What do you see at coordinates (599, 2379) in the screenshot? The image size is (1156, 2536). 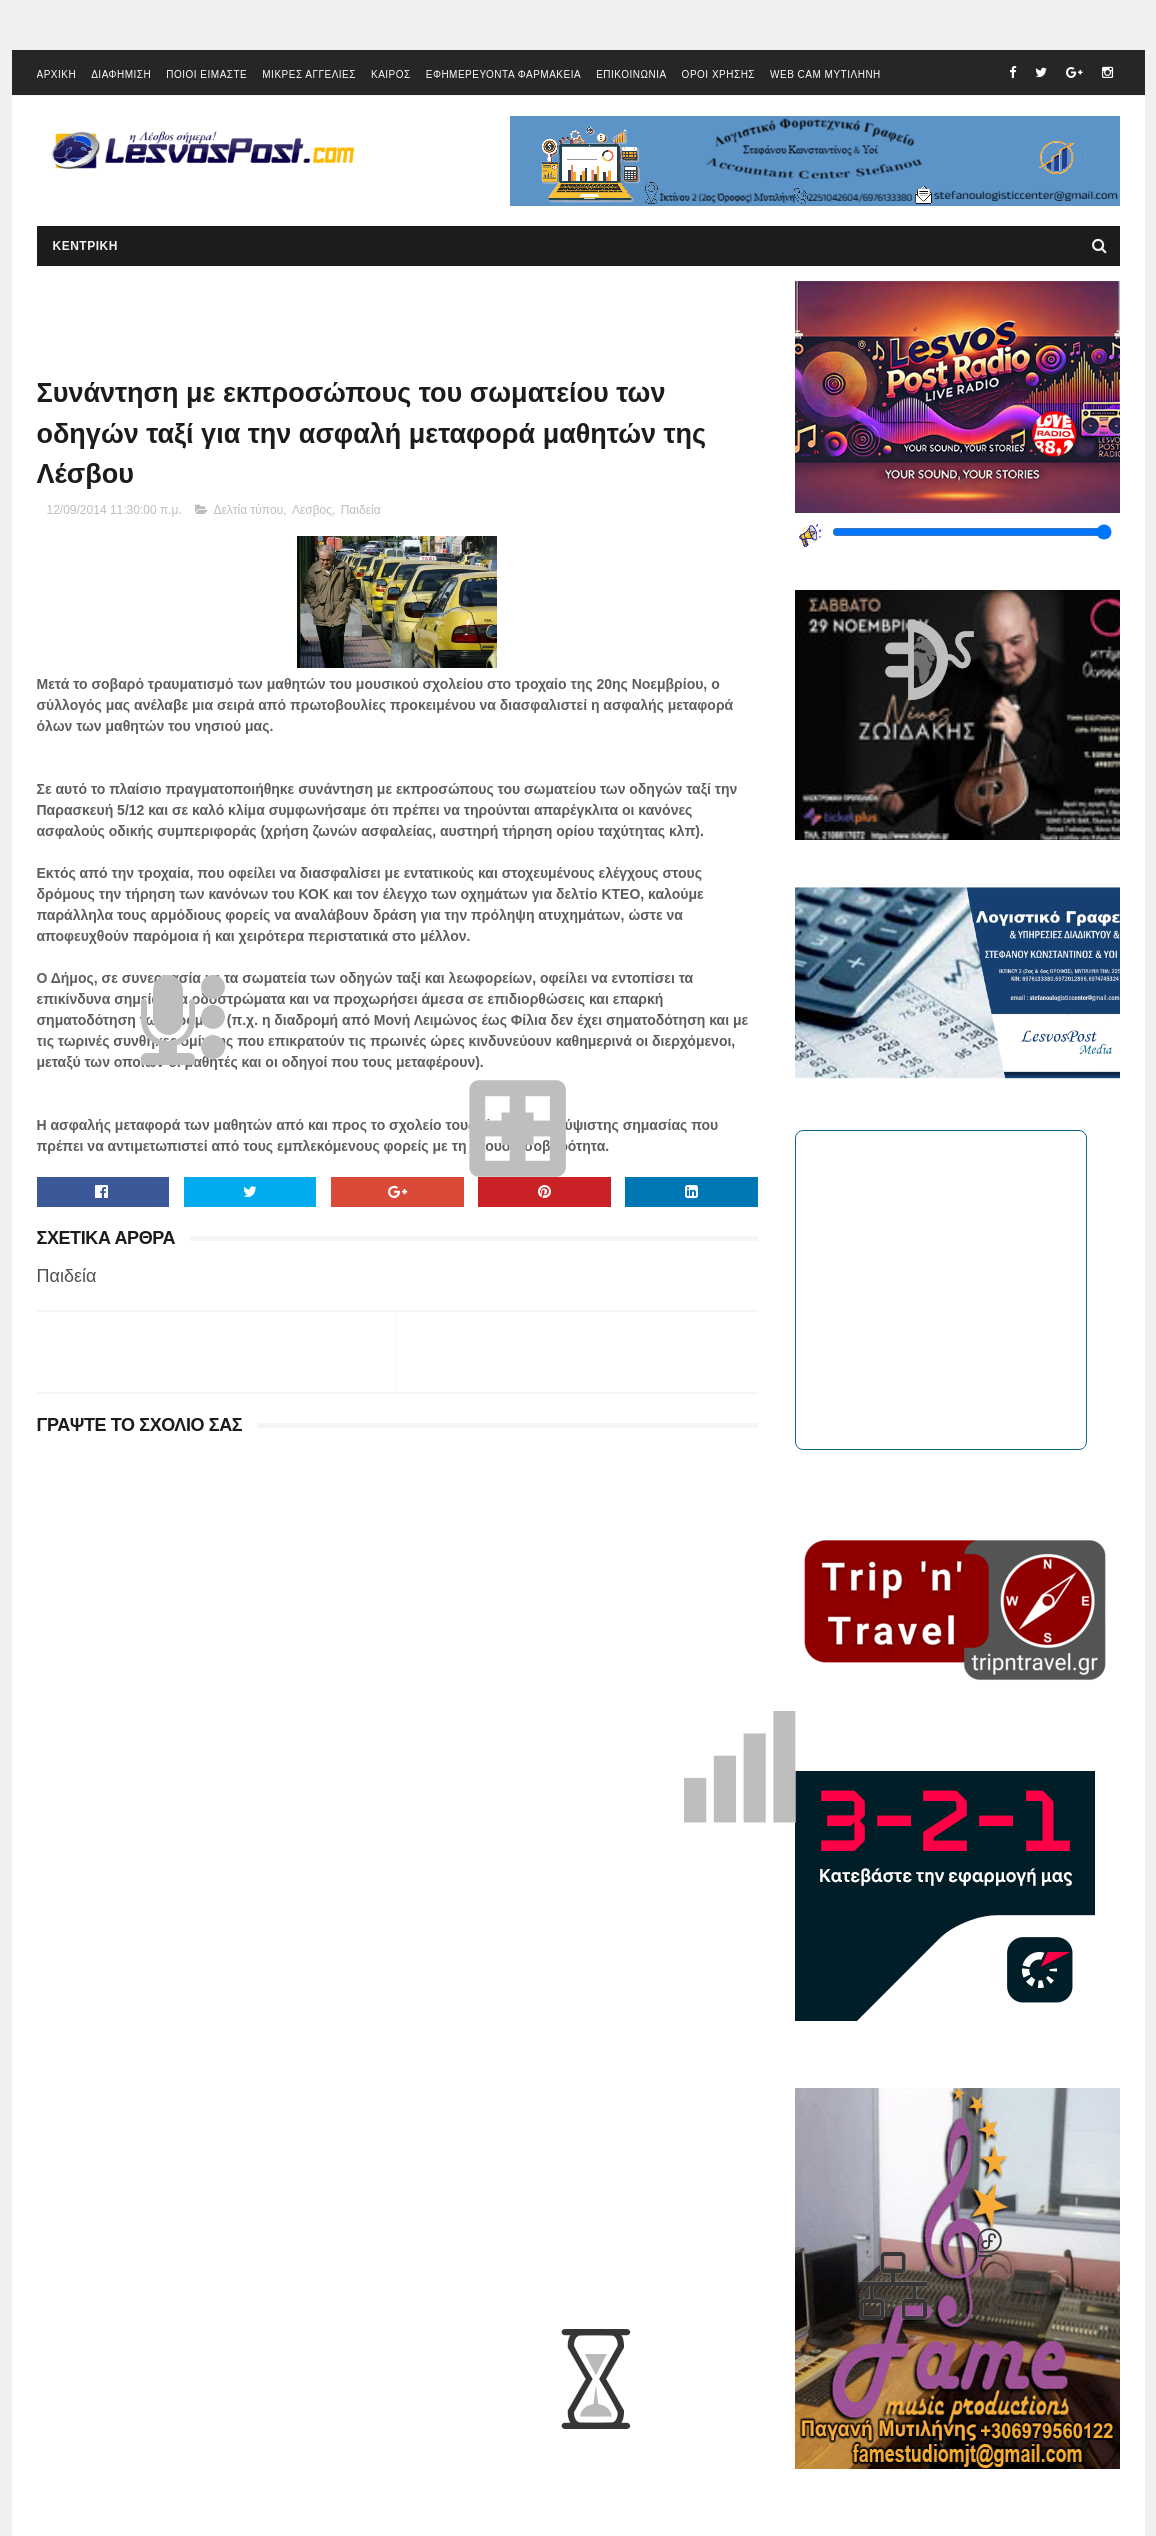 I see `access screen time settings` at bounding box center [599, 2379].